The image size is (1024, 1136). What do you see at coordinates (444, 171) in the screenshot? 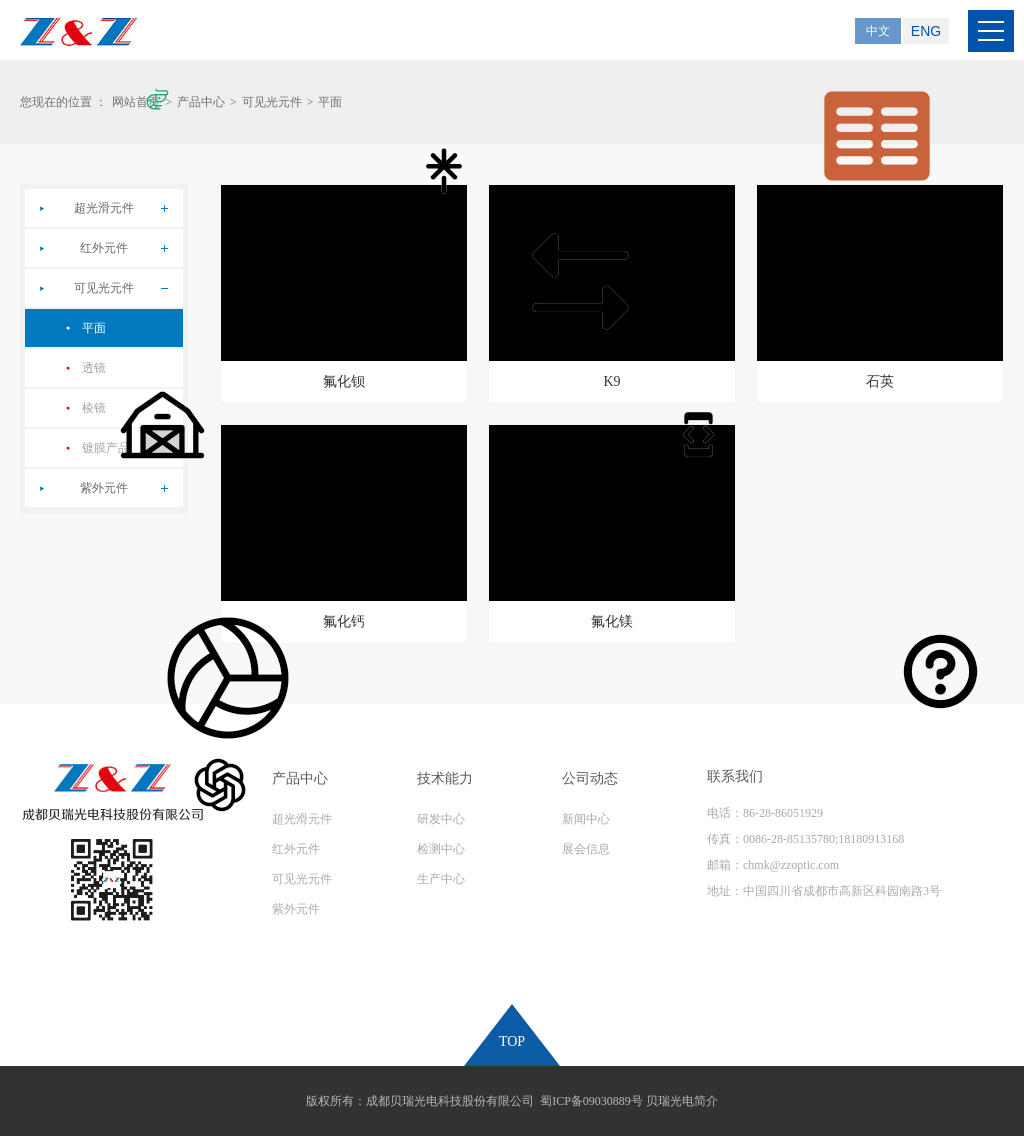
I see `visit linktree profile` at bounding box center [444, 171].